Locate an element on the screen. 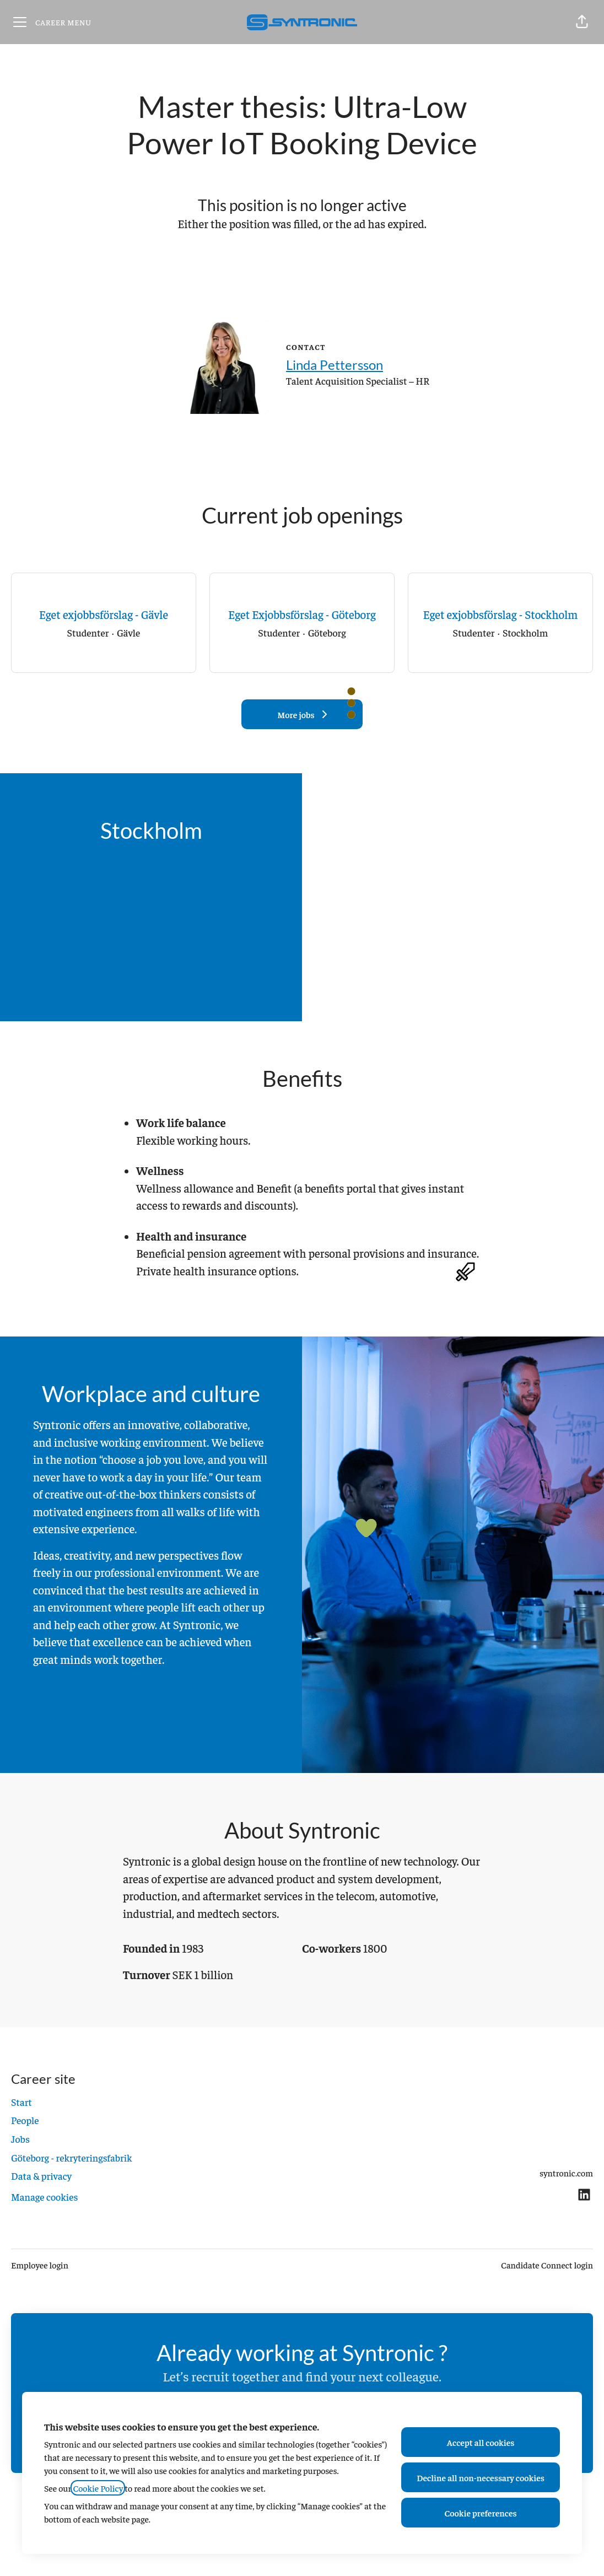 This screenshot has width=604, height=2576. add to favorites is located at coordinates (366, 1528).